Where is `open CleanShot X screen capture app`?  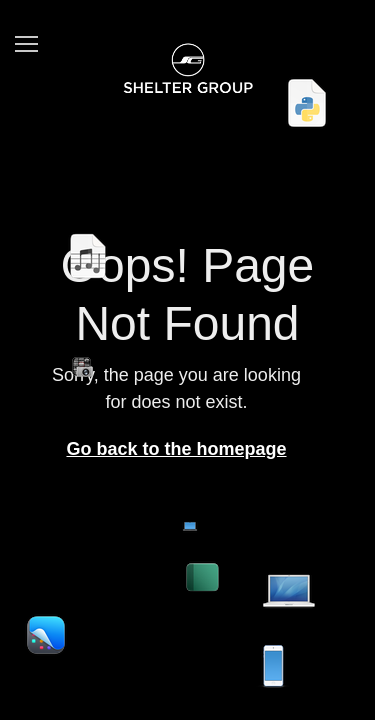 open CleanShot X screen capture app is located at coordinates (46, 635).